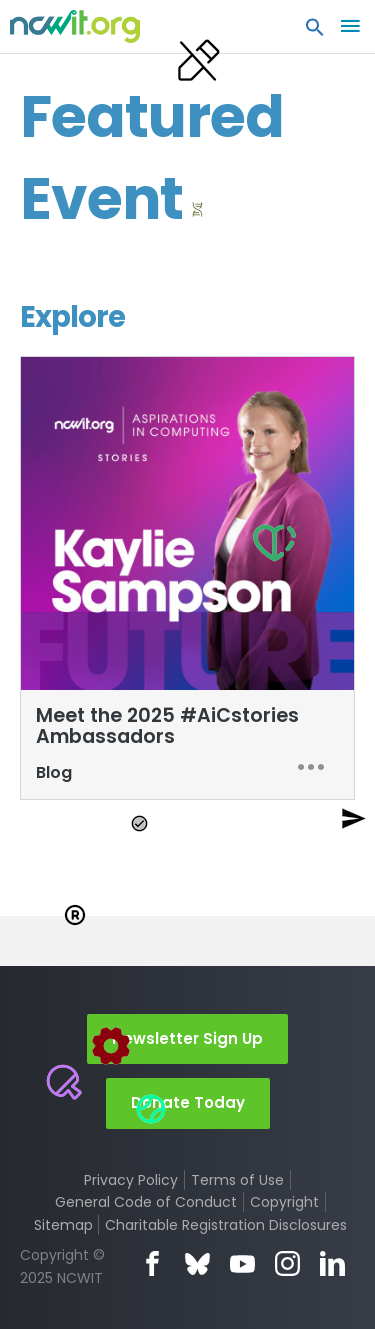 The image size is (375, 1329). What do you see at coordinates (274, 541) in the screenshot?
I see `indicates partial like or favorite status` at bounding box center [274, 541].